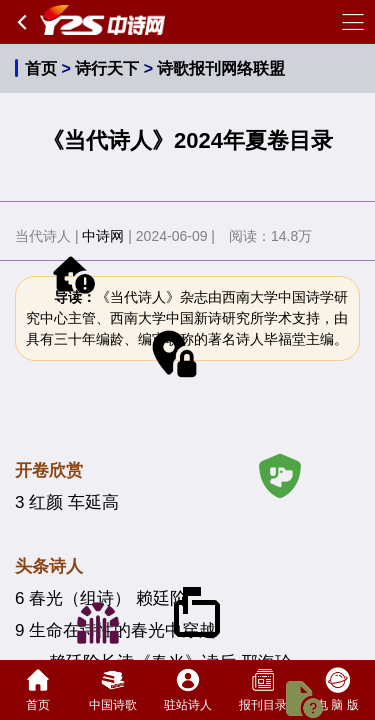  I want to click on access dungeon or castle-themed game content, so click(98, 623).